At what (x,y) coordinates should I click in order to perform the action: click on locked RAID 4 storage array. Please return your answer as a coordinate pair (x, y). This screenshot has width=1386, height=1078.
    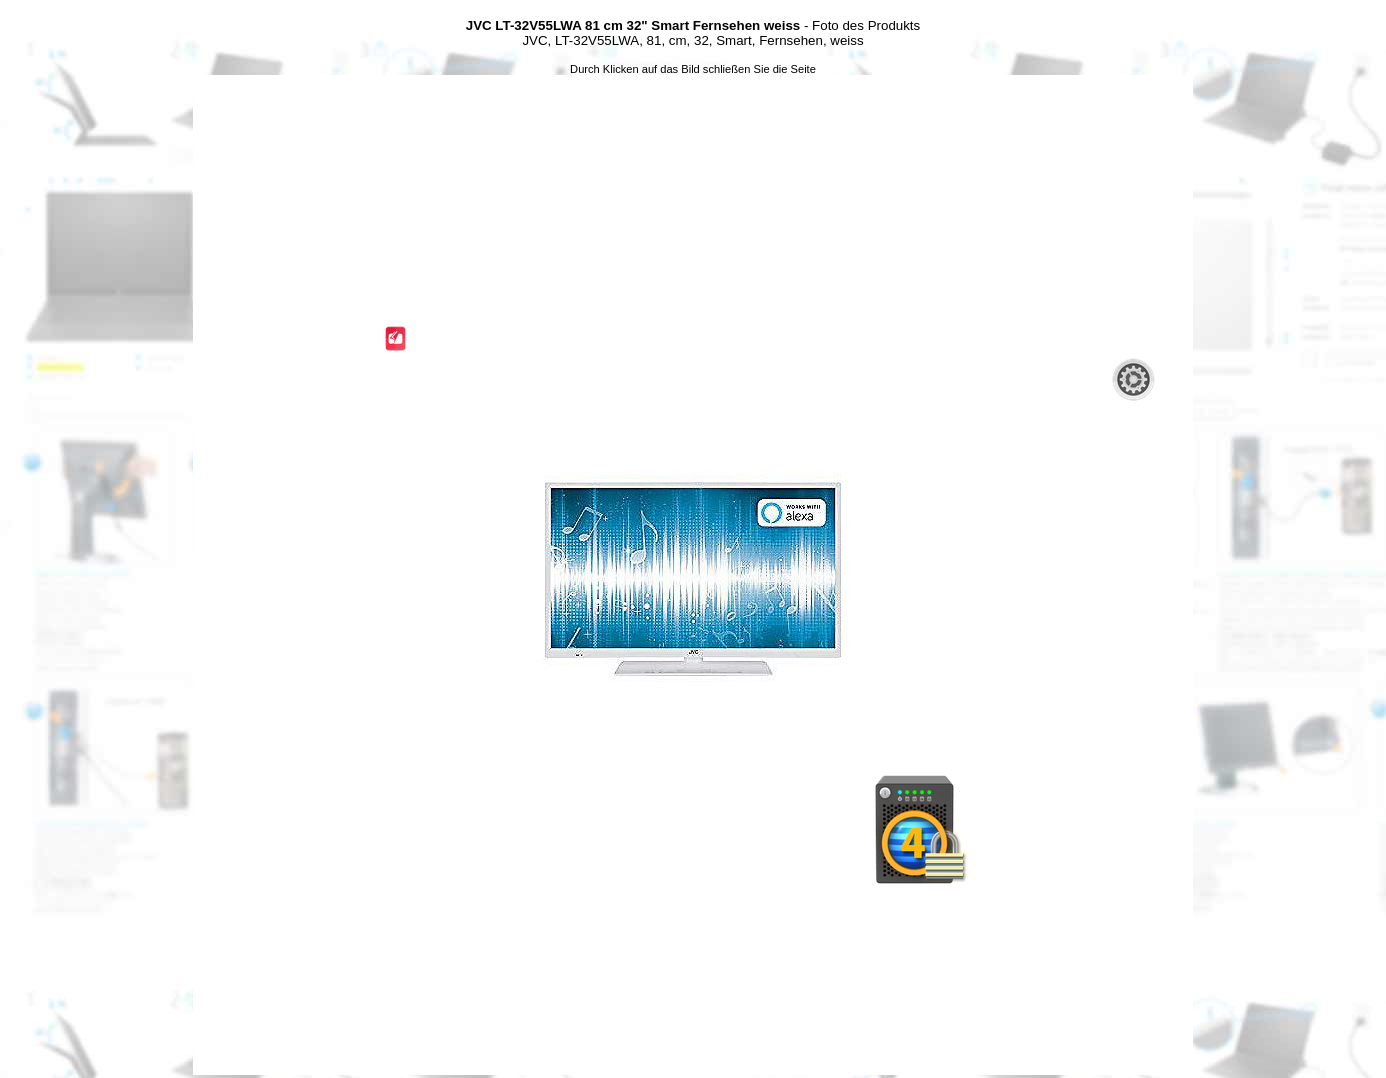
    Looking at the image, I should click on (914, 829).